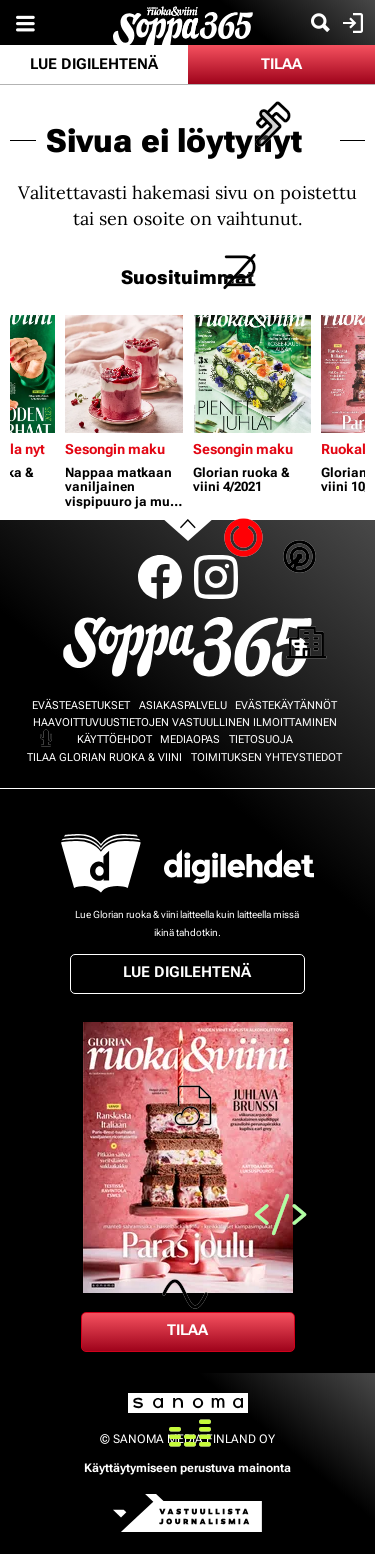 The height and width of the screenshot is (1555, 375). What do you see at coordinates (271, 124) in the screenshot?
I see `access tools or settings` at bounding box center [271, 124].